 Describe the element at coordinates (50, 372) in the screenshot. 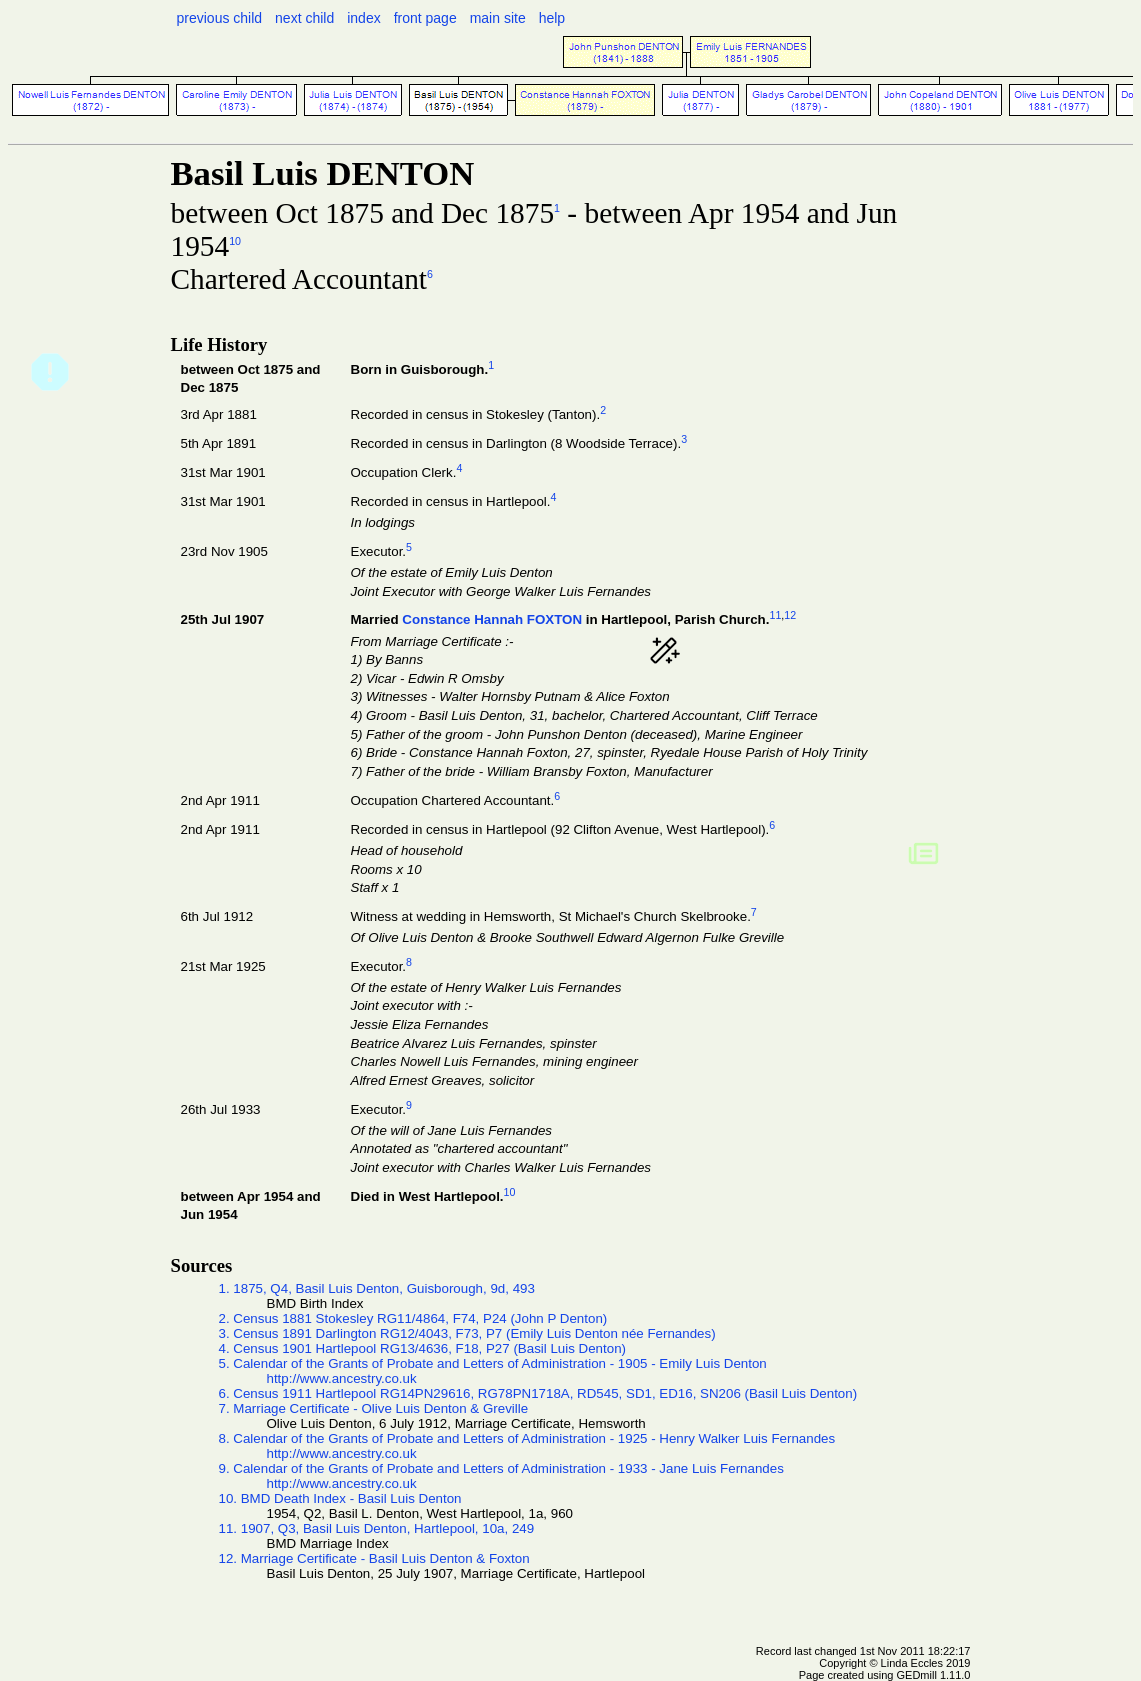

I see `indicates a critical warning or error state` at that location.